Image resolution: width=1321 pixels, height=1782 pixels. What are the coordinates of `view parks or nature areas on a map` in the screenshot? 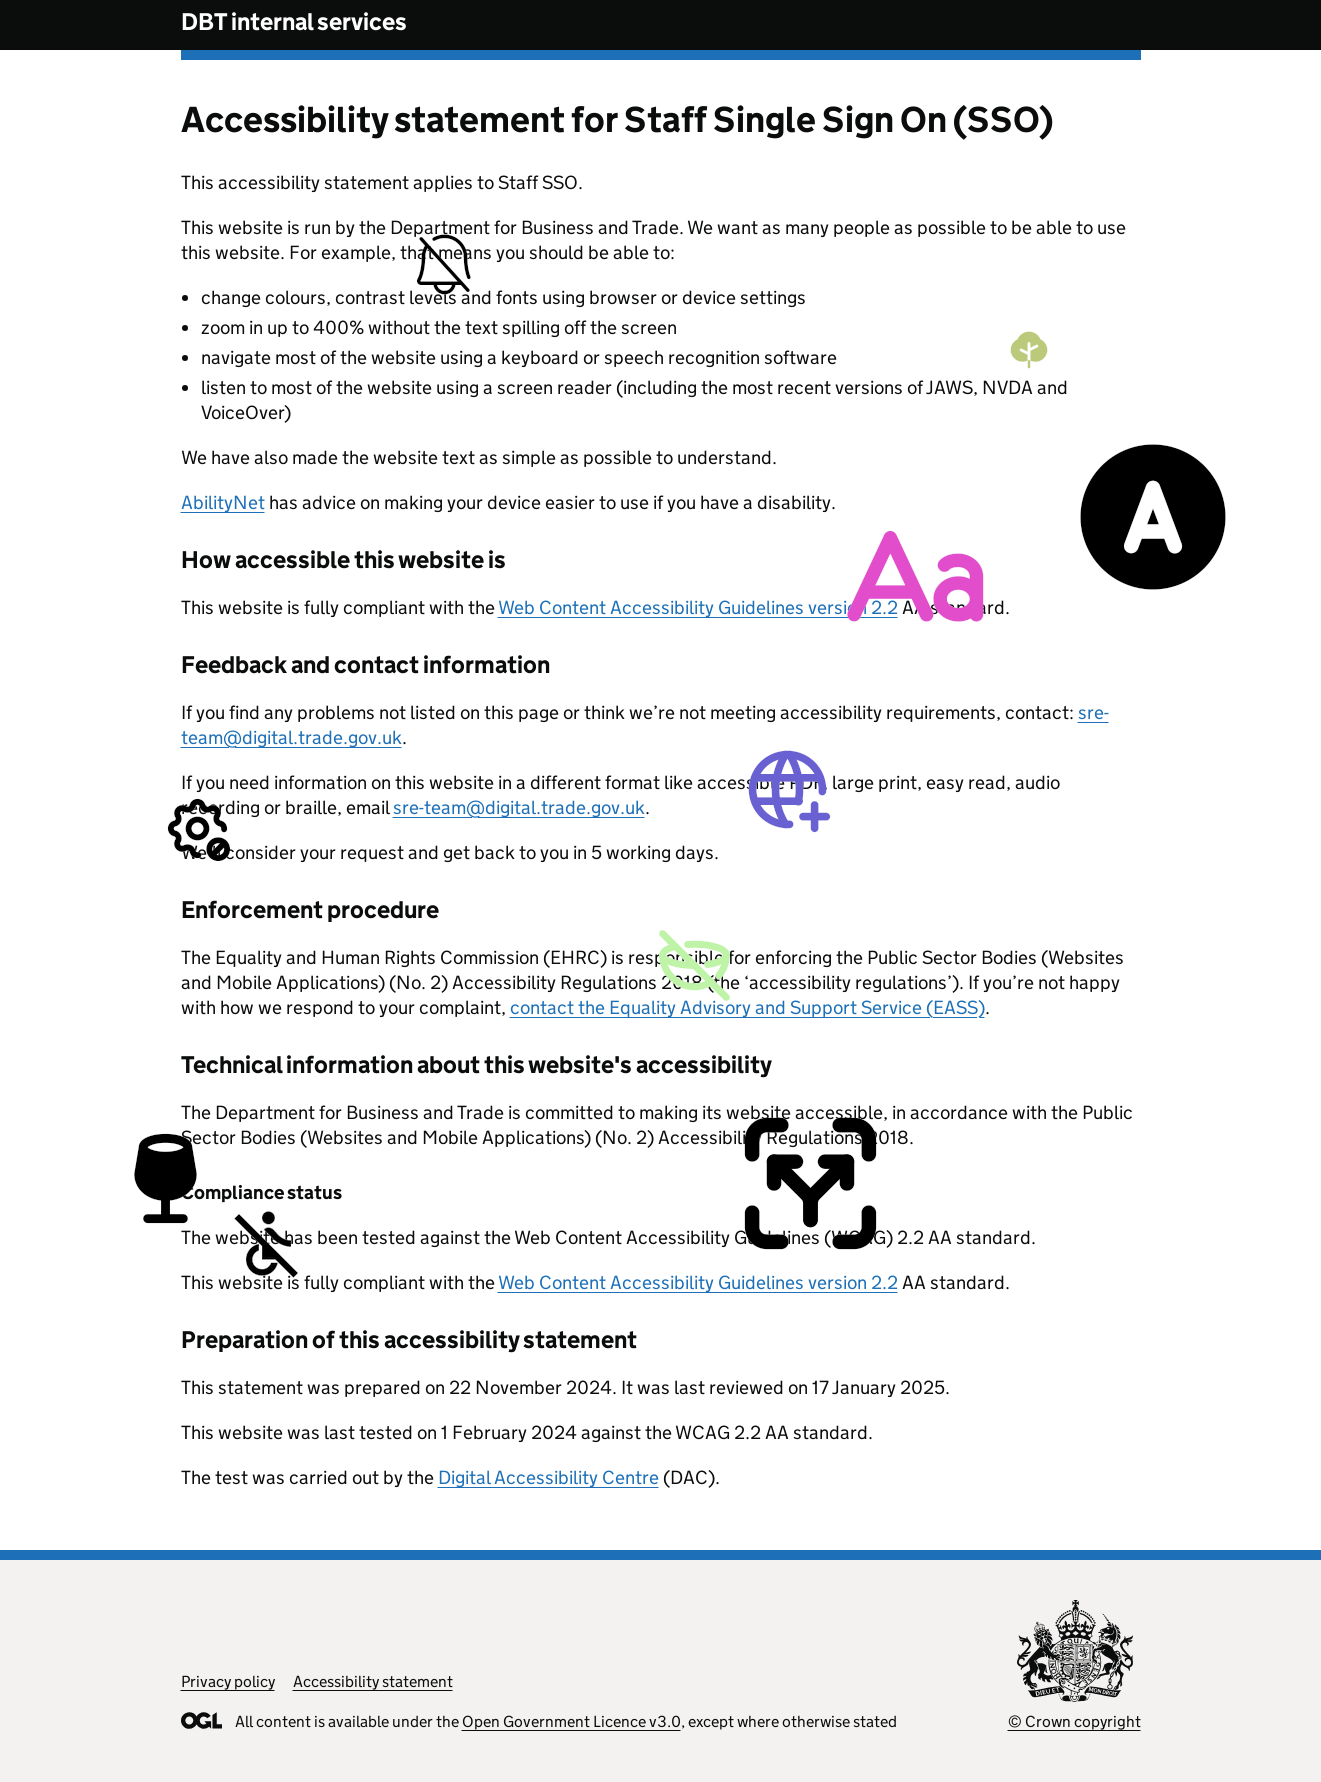 It's located at (1029, 350).